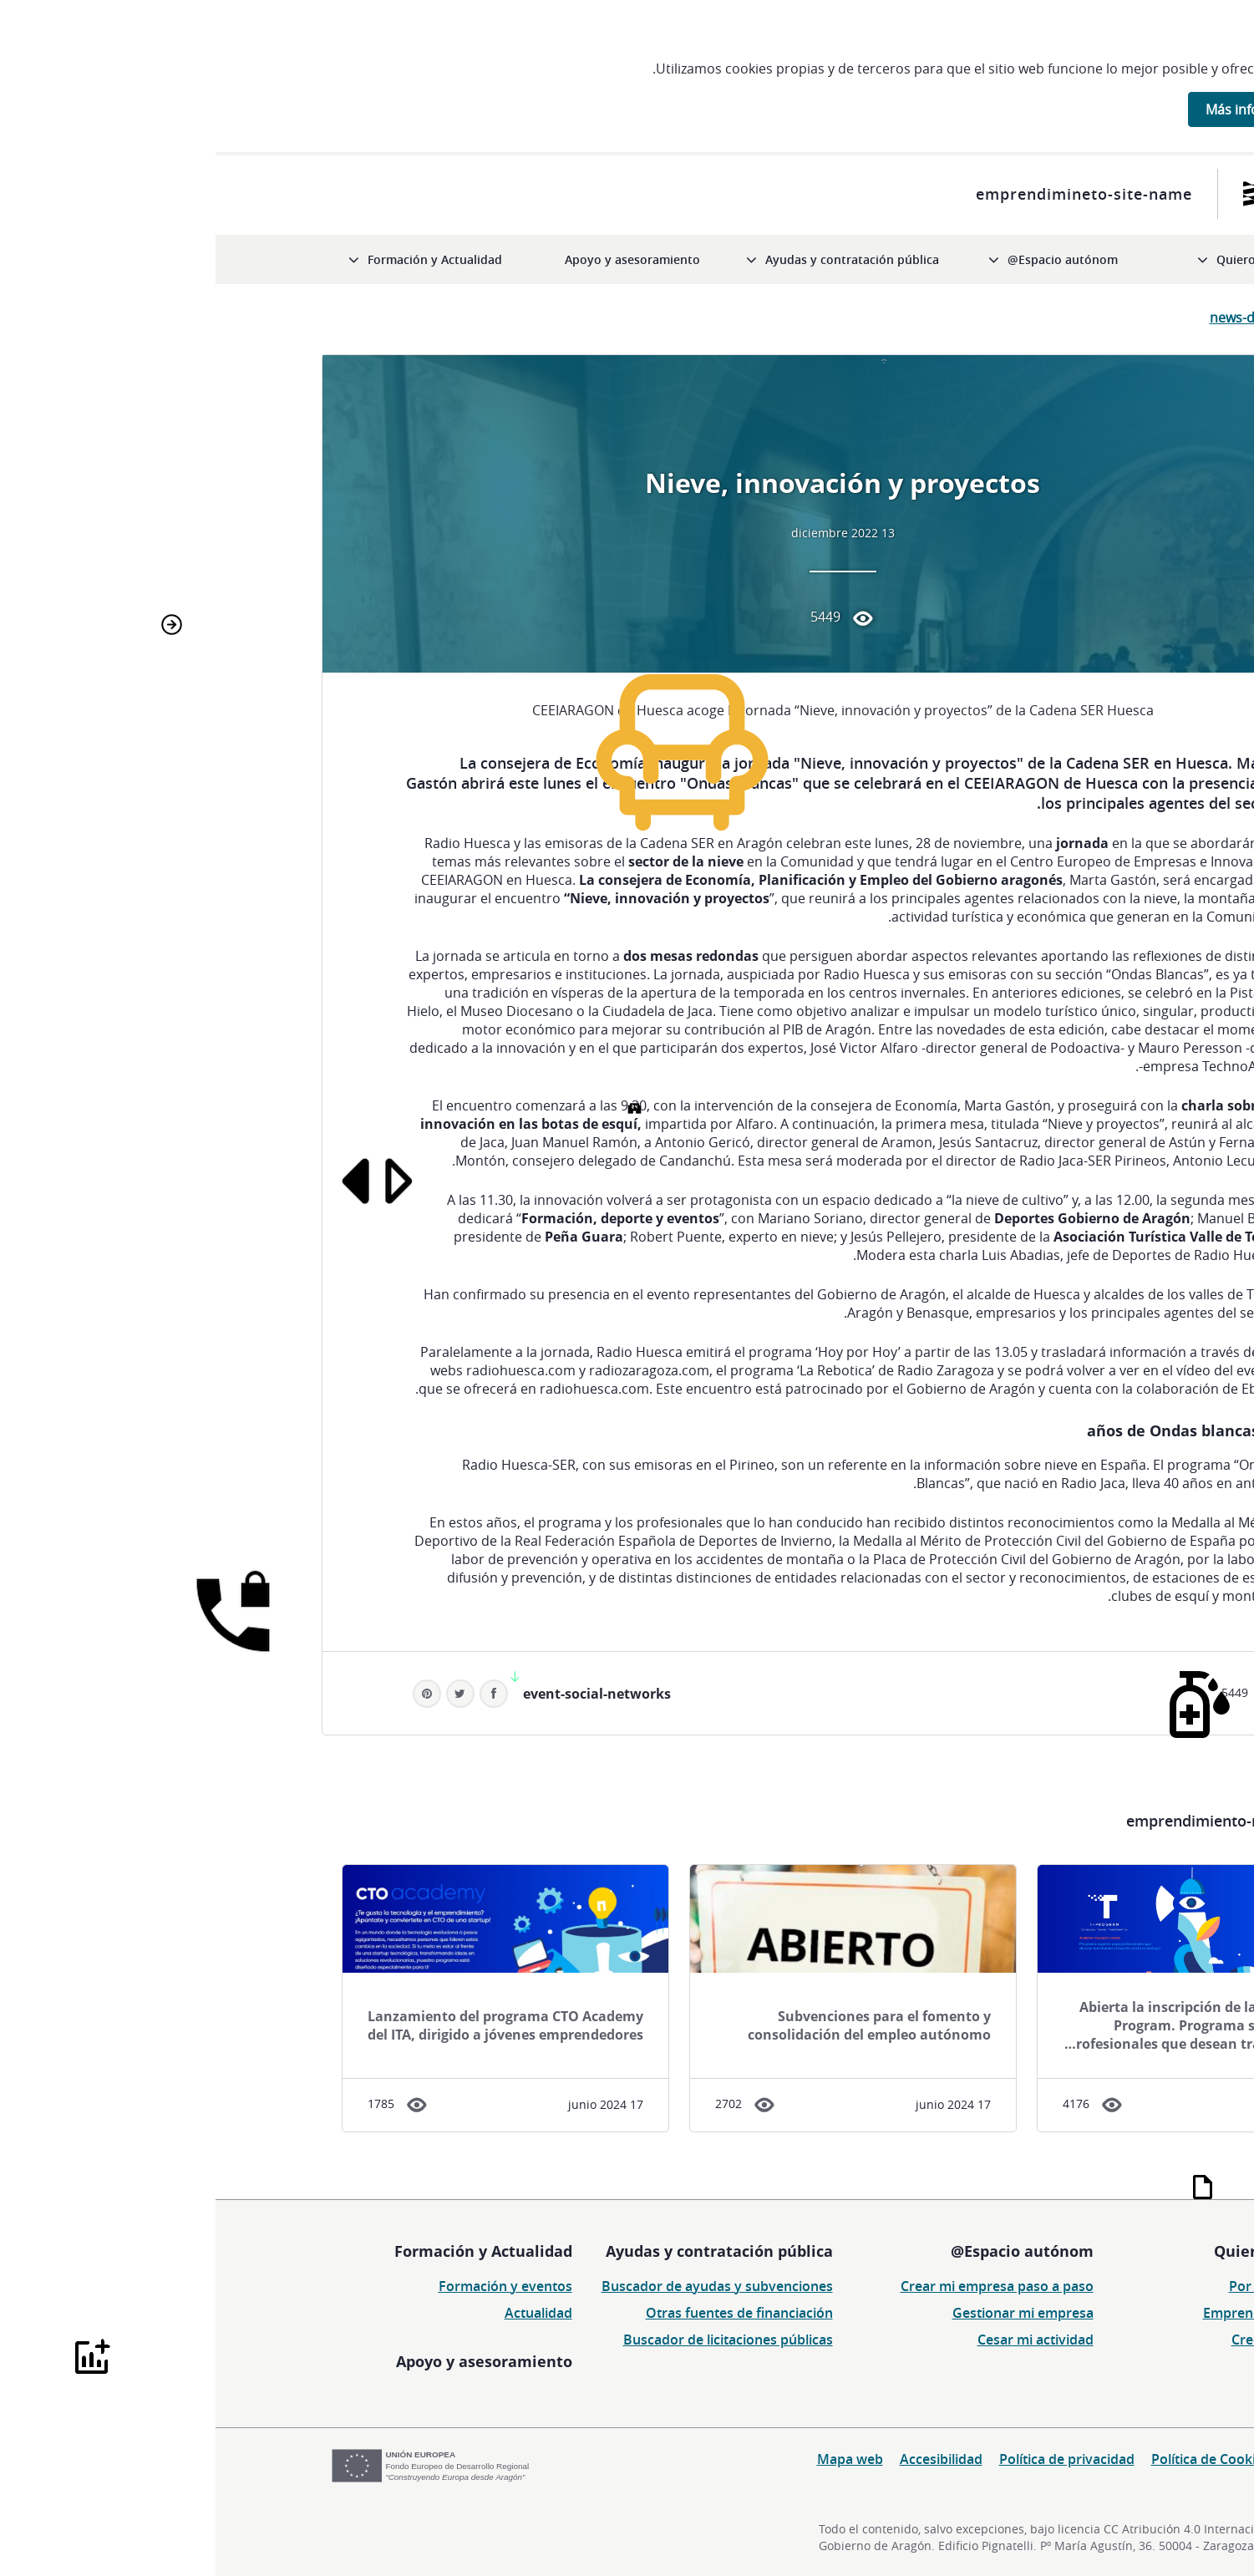  What do you see at coordinates (233, 1615) in the screenshot?
I see `indicates phone is locked during a call` at bounding box center [233, 1615].